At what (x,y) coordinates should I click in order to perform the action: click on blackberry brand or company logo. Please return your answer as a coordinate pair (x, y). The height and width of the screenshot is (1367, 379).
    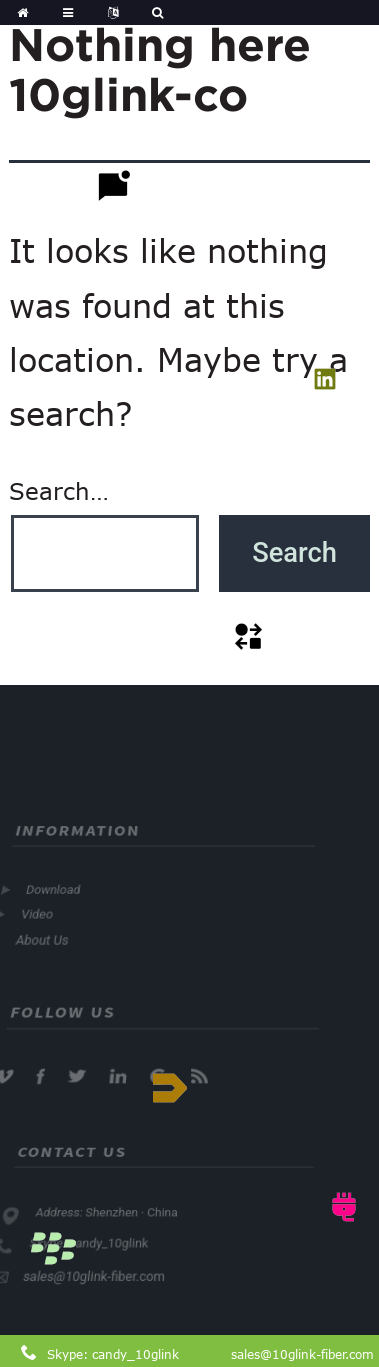
    Looking at the image, I should click on (53, 1248).